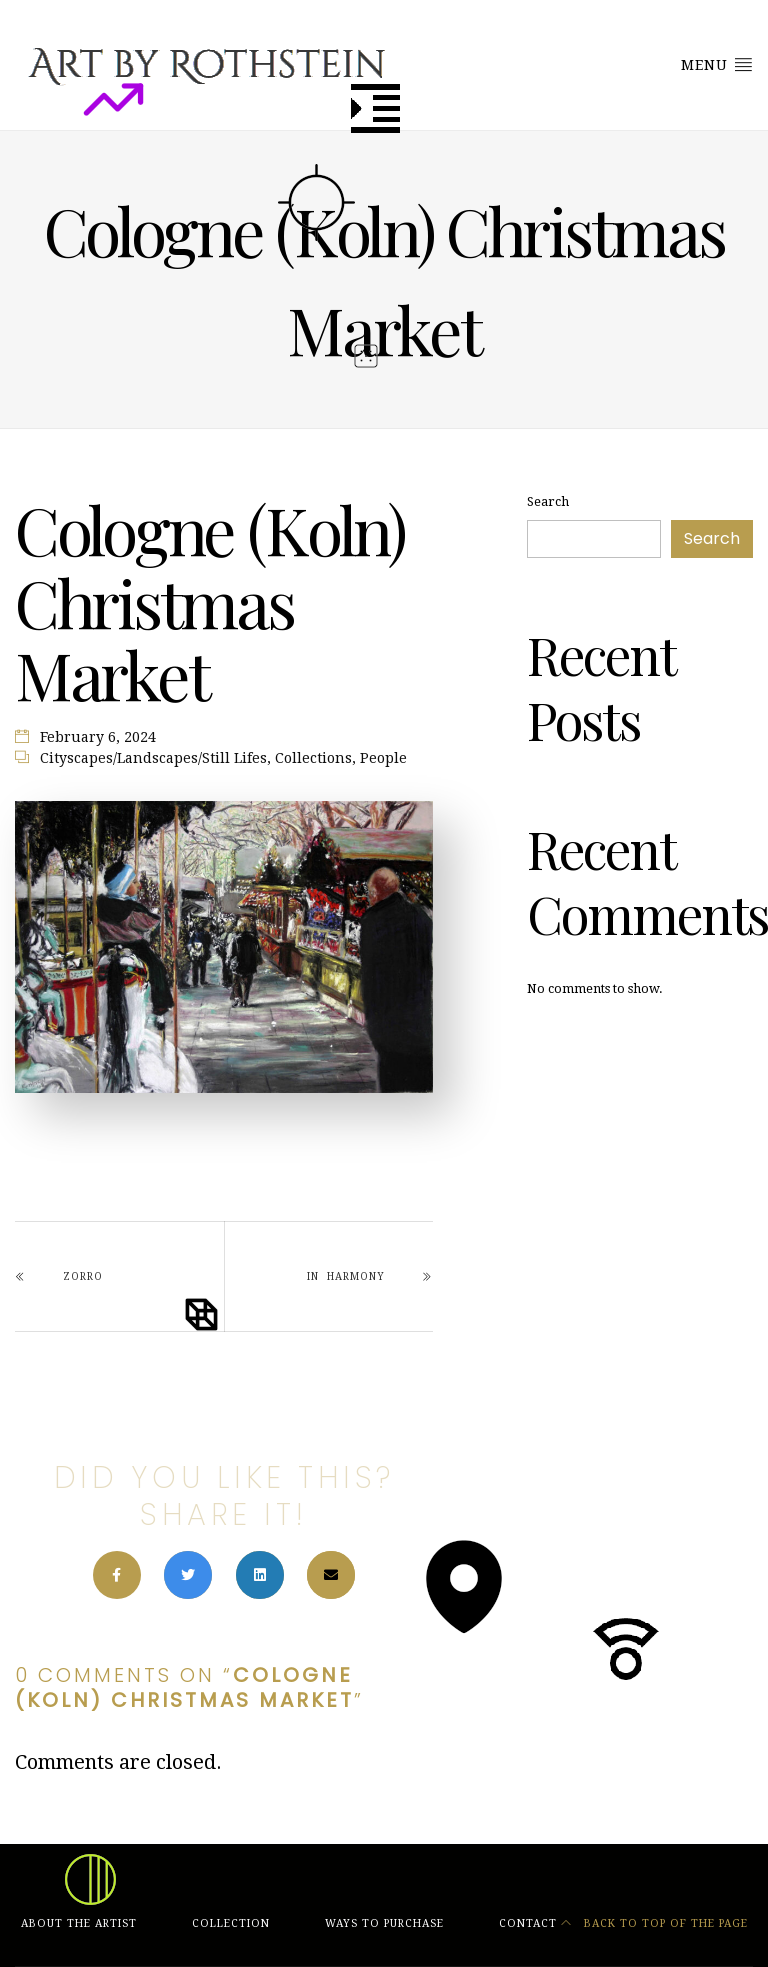 Image resolution: width=768 pixels, height=1967 pixels. I want to click on view trending or popular content, so click(113, 99).